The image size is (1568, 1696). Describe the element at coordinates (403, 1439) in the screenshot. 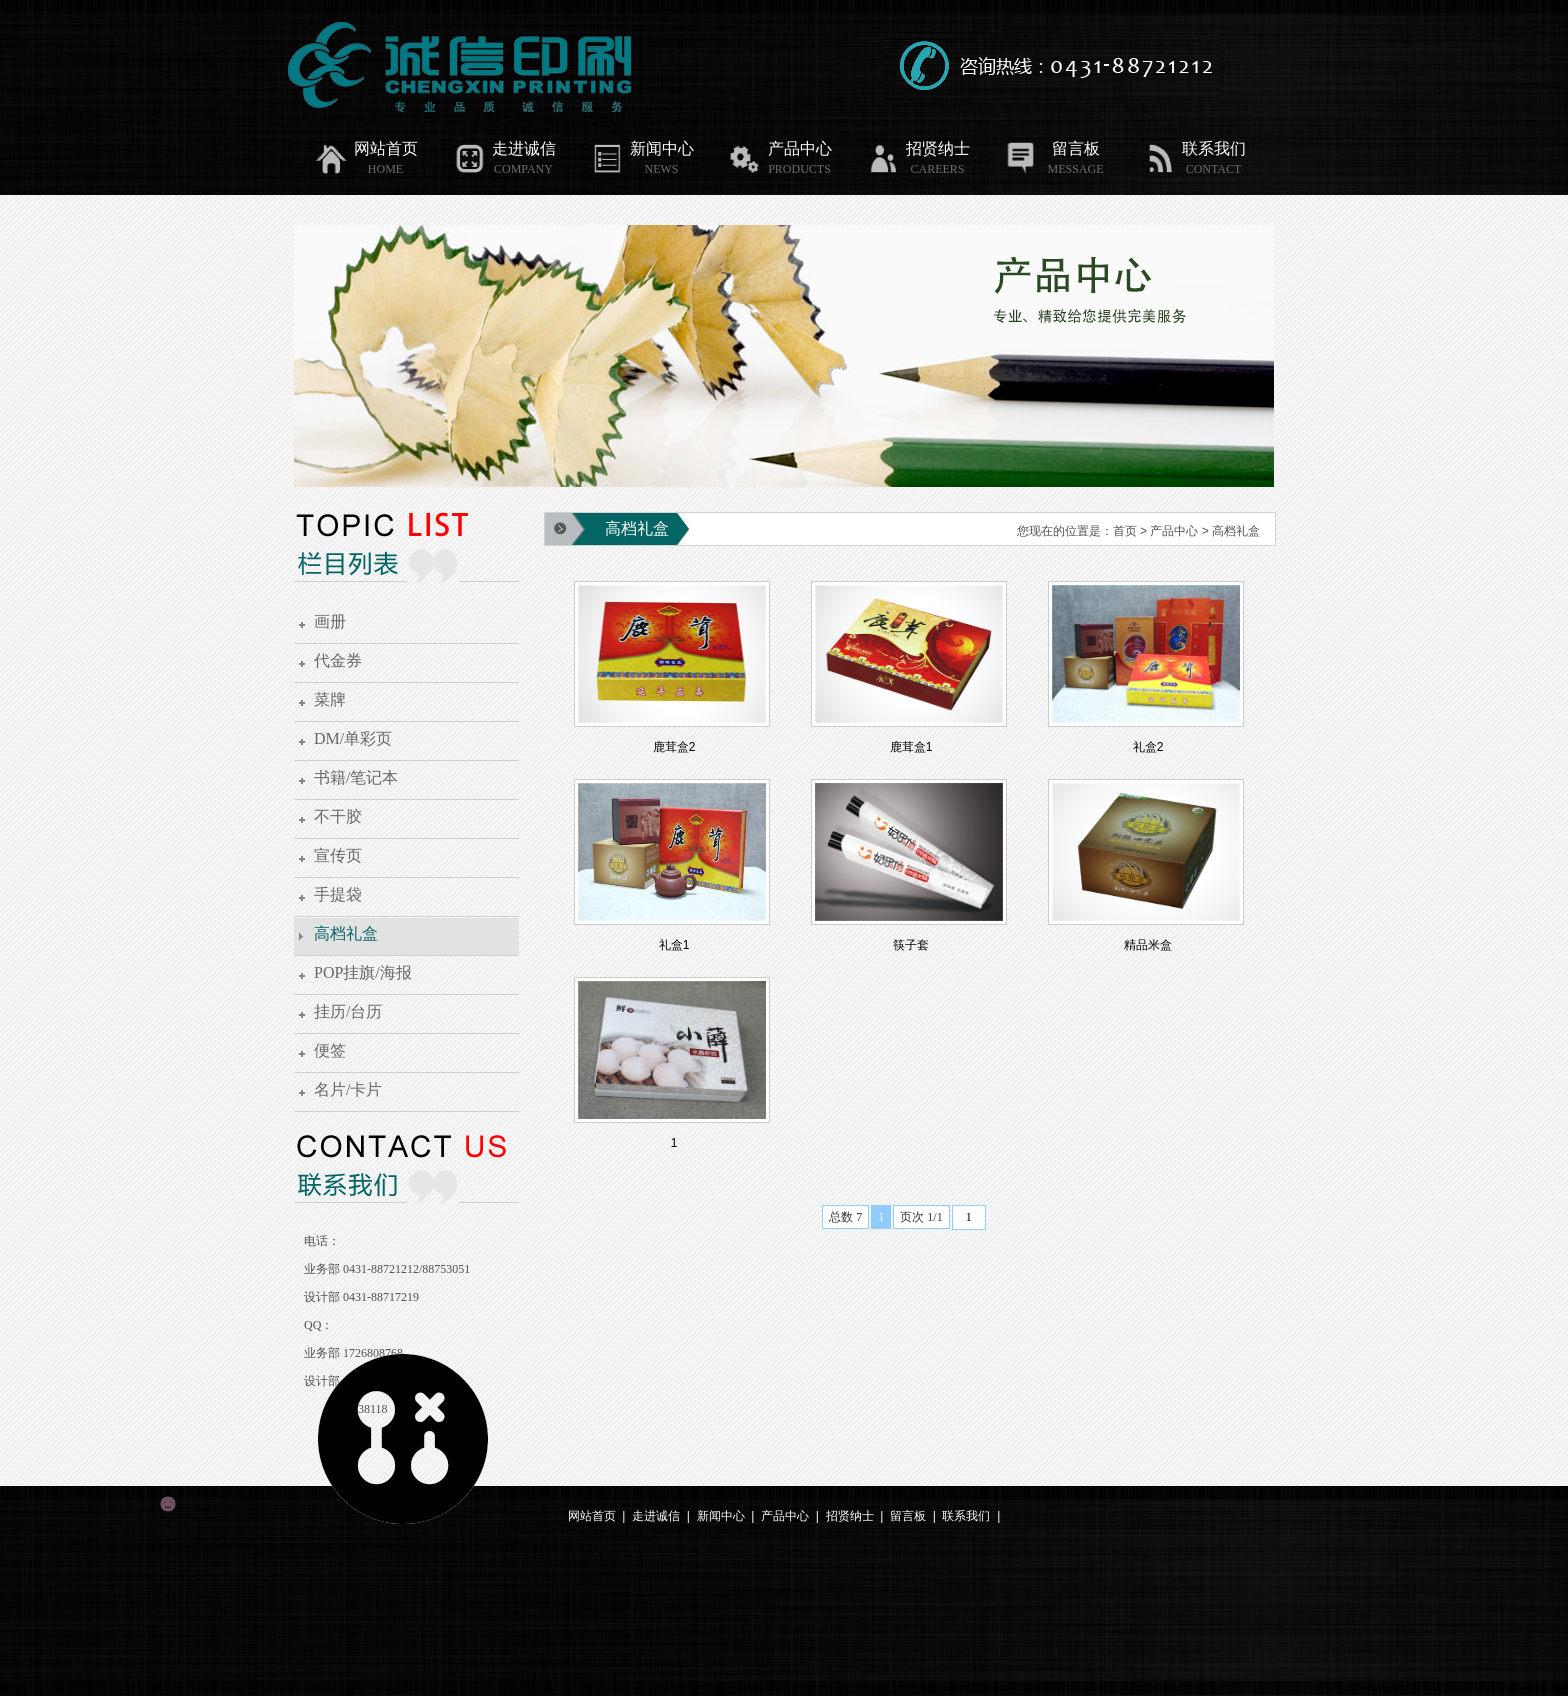

I see `indicates a closed pull request in your activity feed` at that location.